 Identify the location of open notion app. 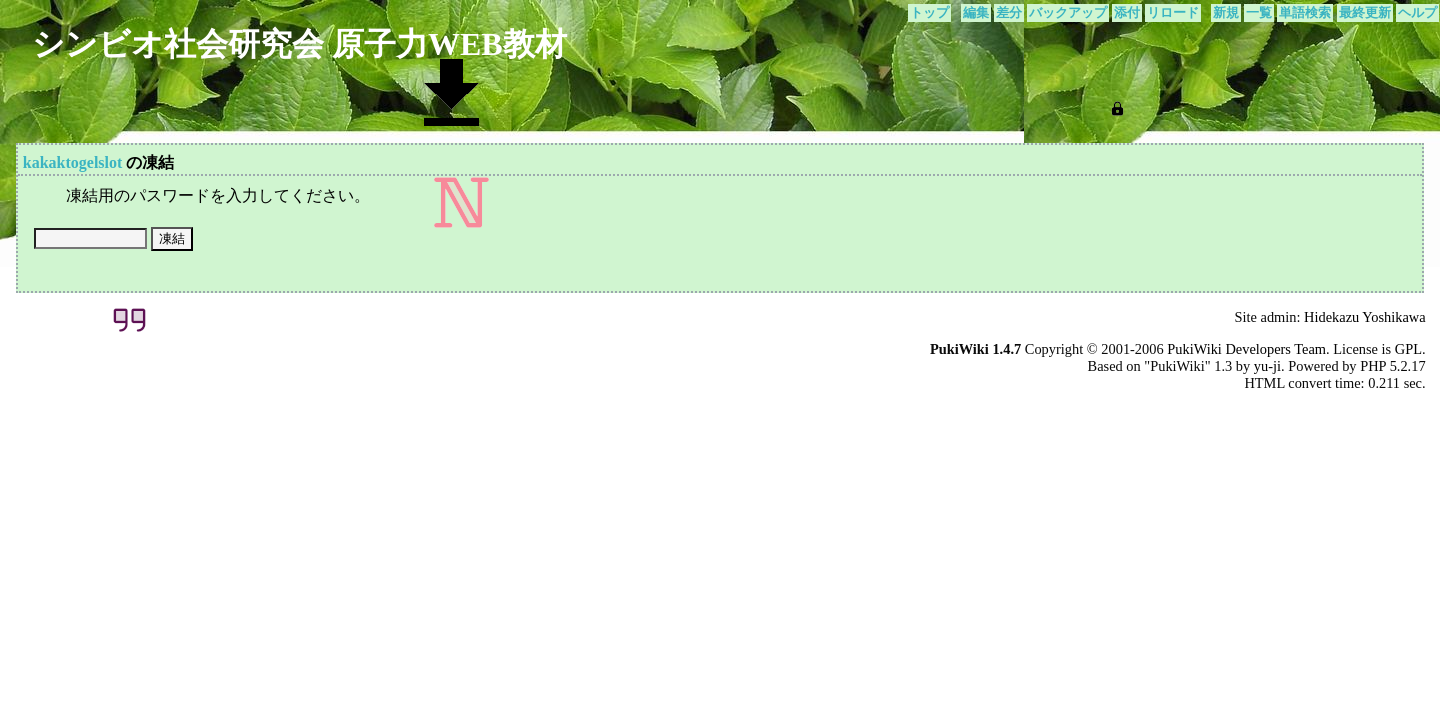
(461, 202).